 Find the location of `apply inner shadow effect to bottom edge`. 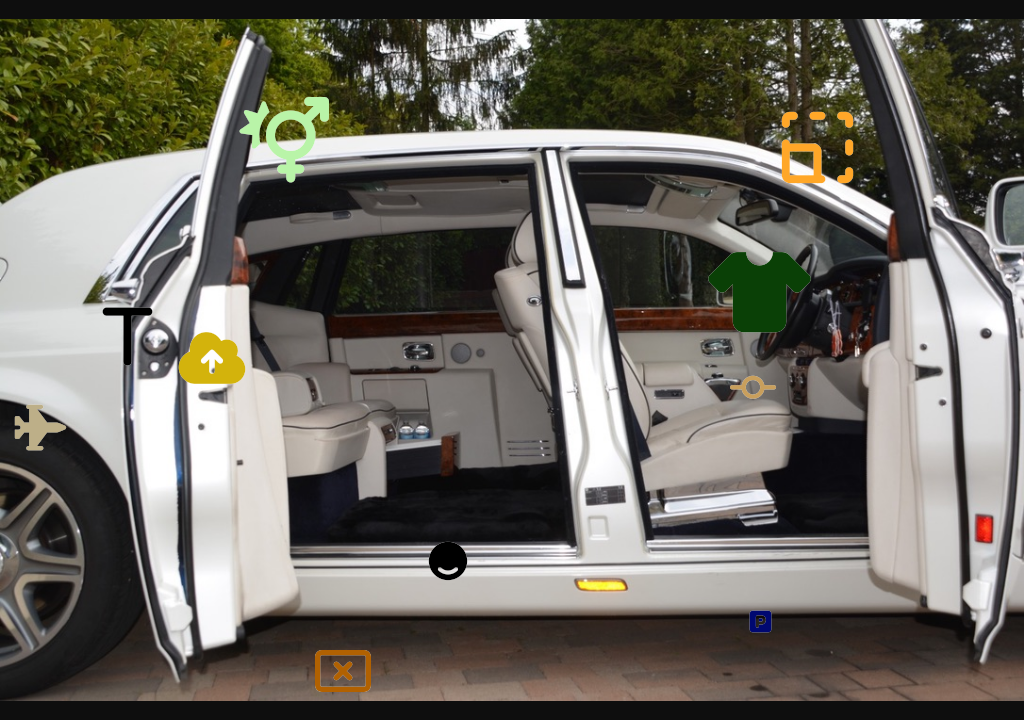

apply inner shadow effect to bottom edge is located at coordinates (448, 561).